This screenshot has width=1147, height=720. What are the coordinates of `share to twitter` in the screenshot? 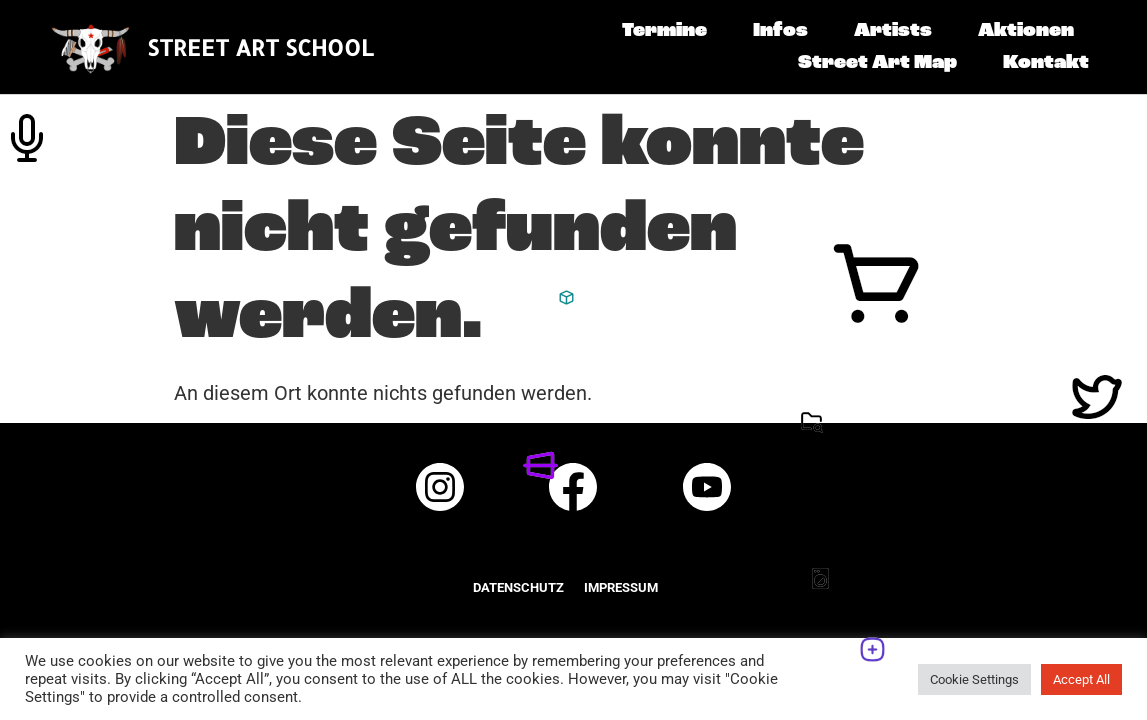 It's located at (1097, 397).